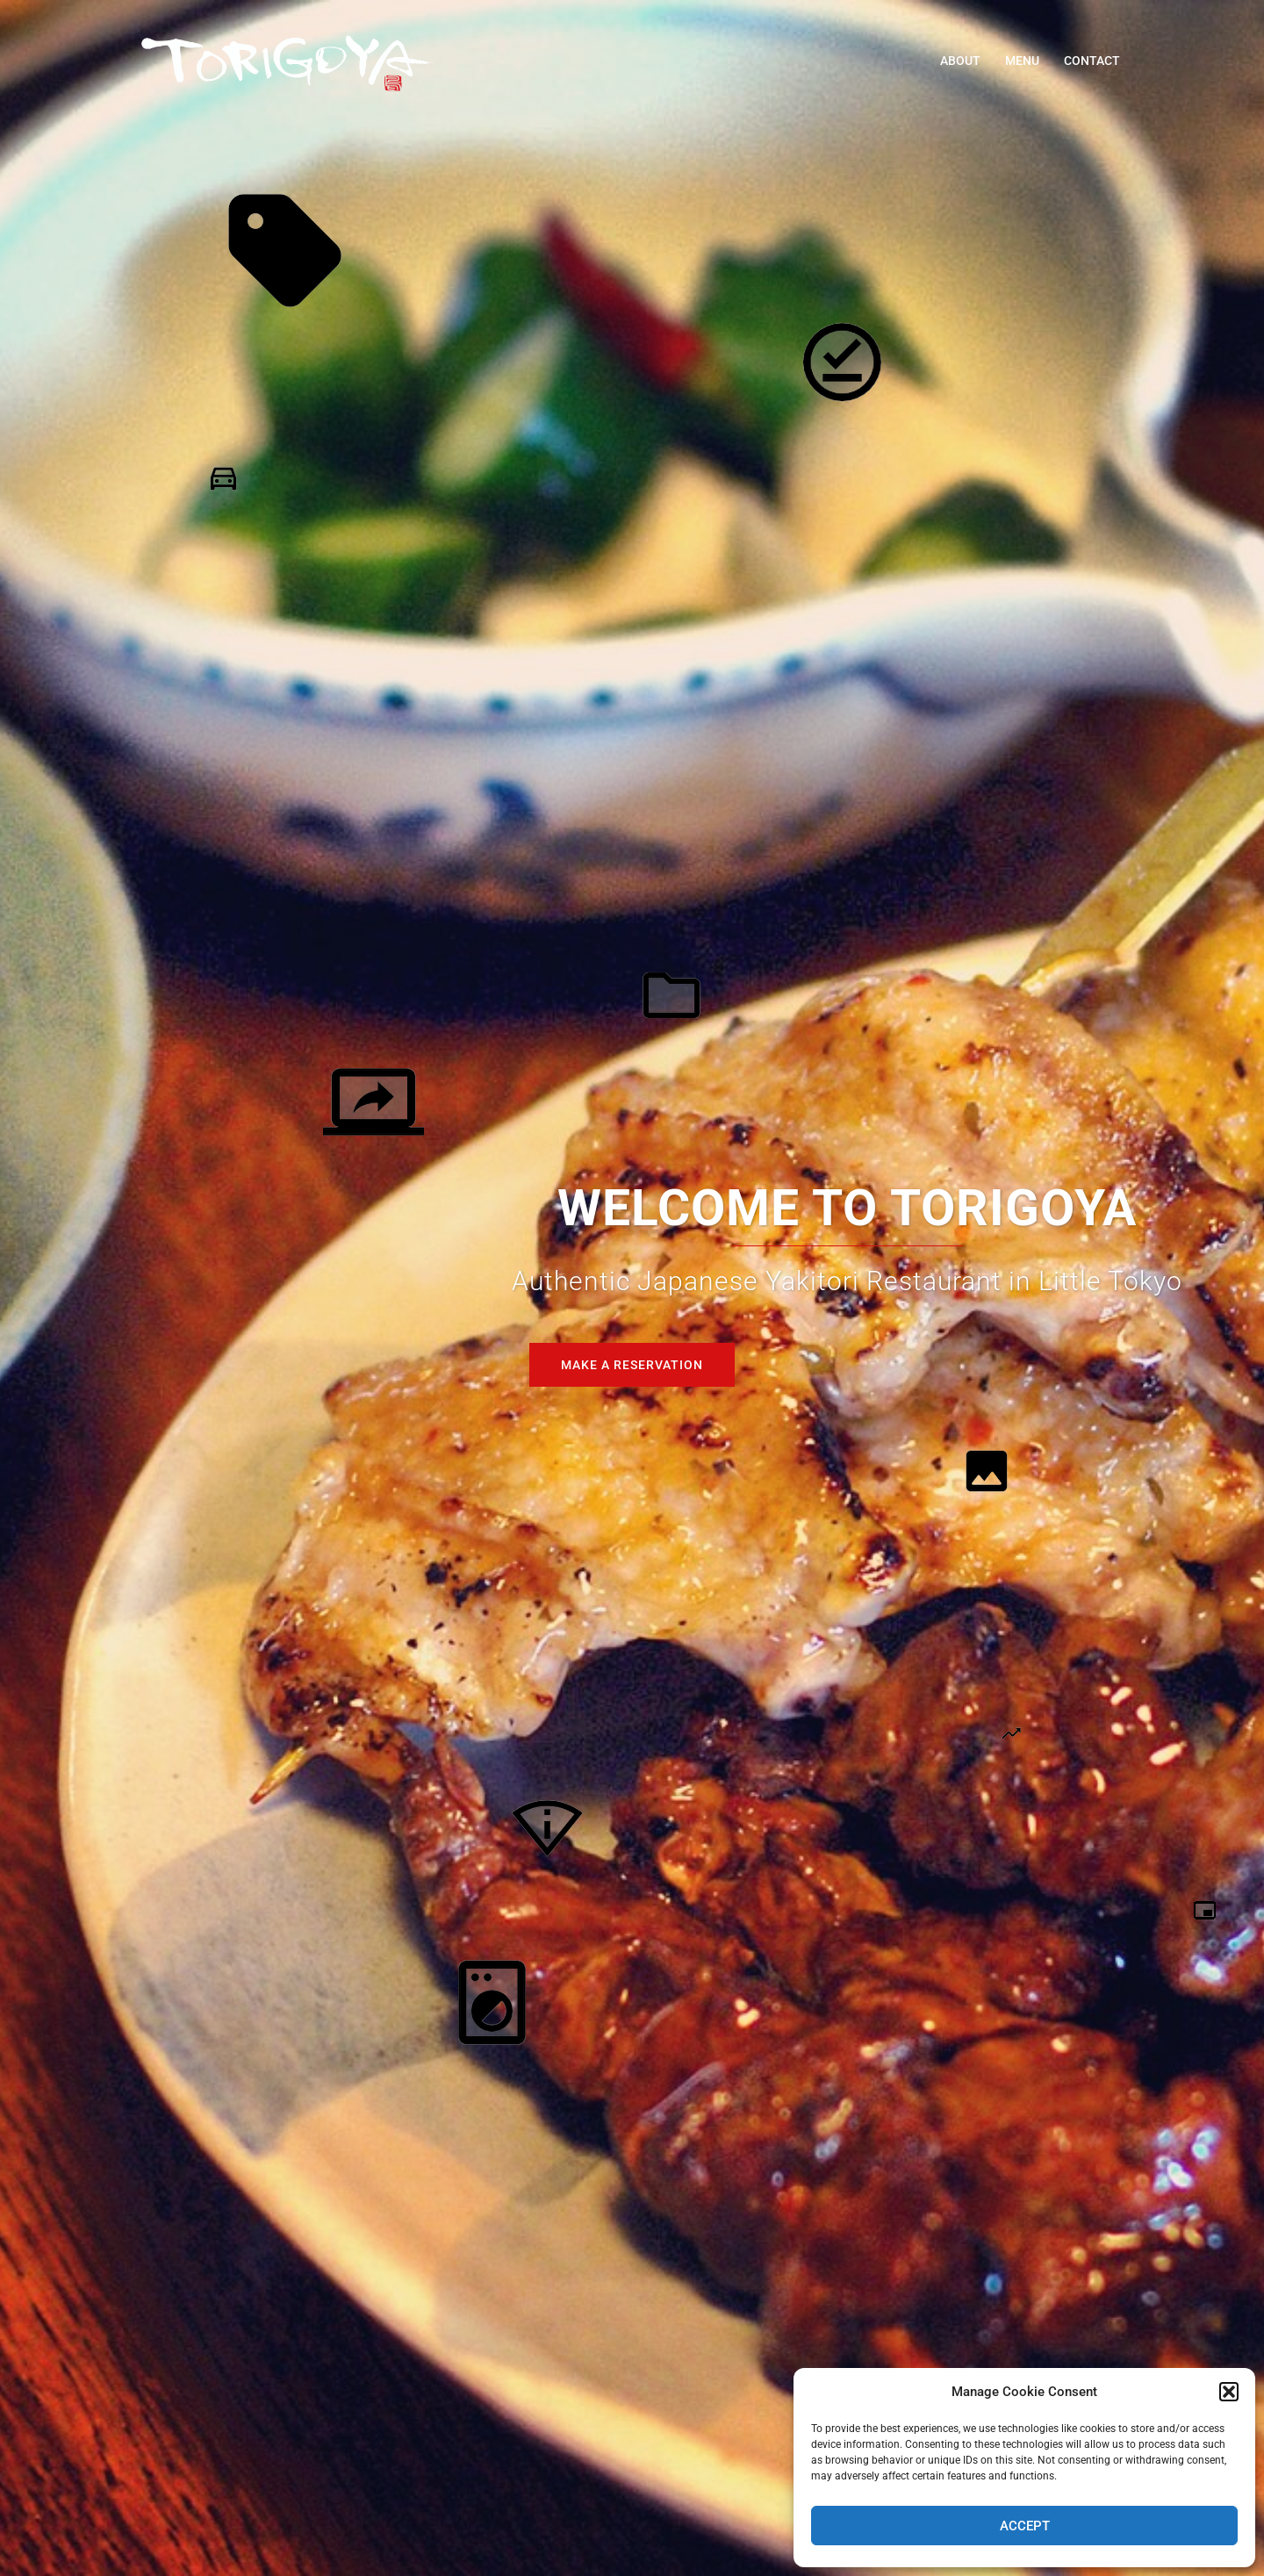  I want to click on indicates it's time to leave for your destination, so click(223, 478).